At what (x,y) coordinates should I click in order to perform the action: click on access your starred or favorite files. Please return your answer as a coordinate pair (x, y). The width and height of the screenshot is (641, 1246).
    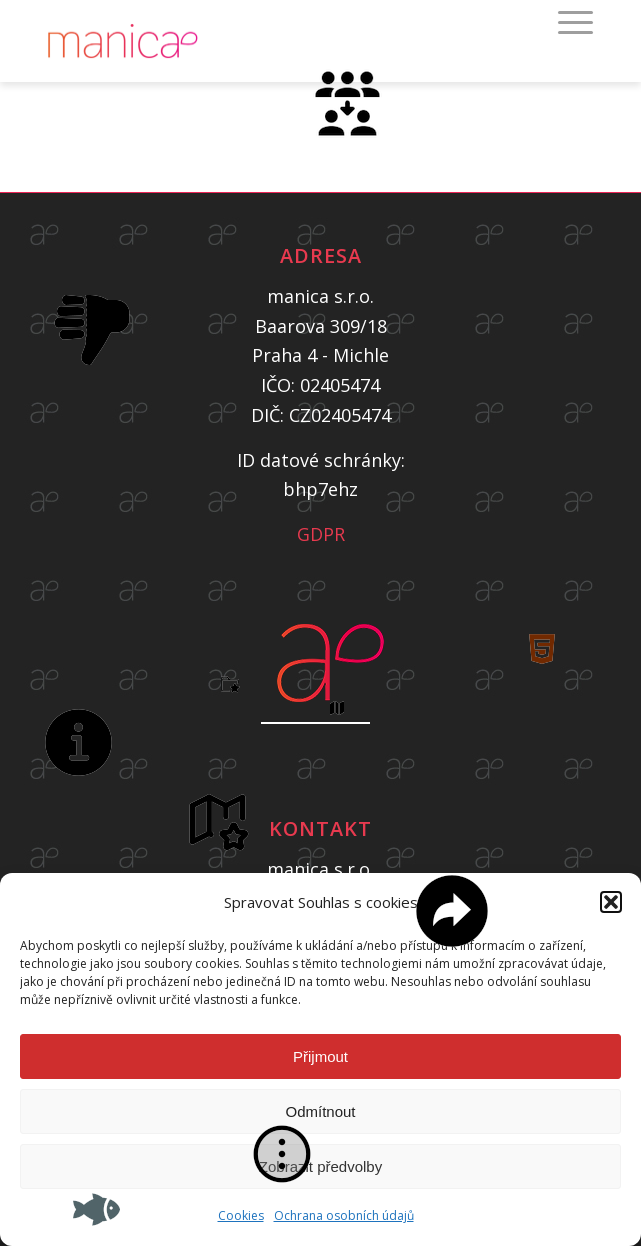
    Looking at the image, I should click on (230, 684).